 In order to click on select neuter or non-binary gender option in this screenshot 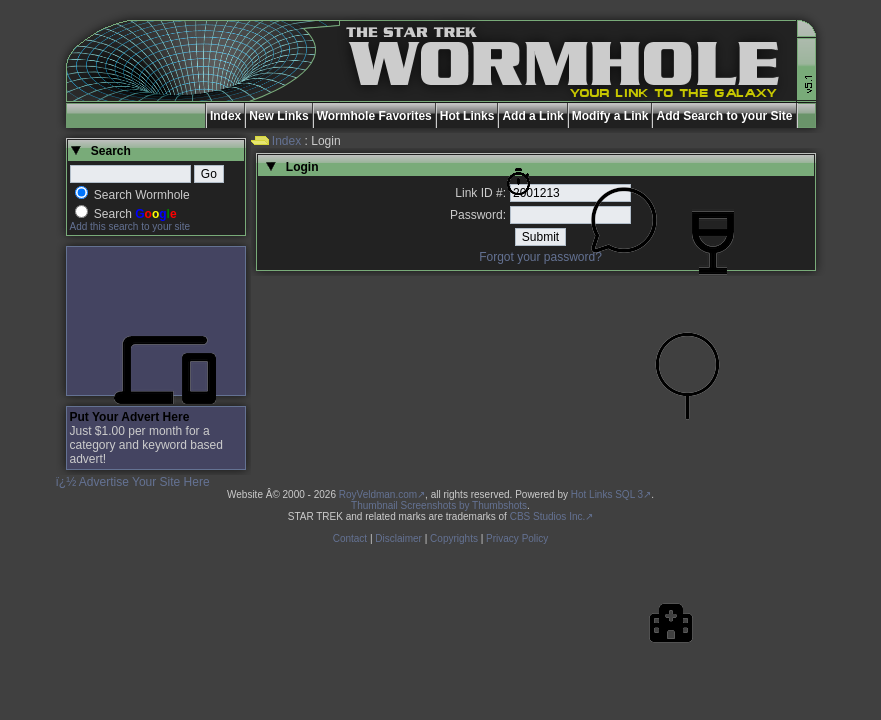, I will do `click(687, 374)`.